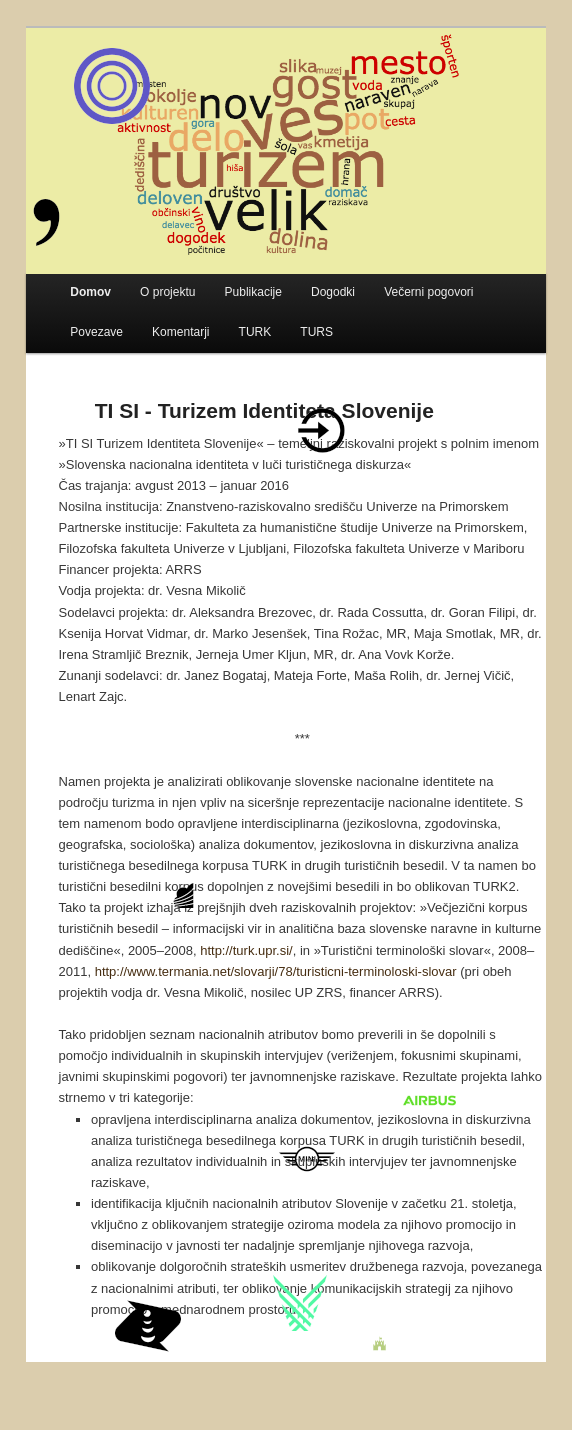  I want to click on fort awesome brand logo, so click(379, 1343).